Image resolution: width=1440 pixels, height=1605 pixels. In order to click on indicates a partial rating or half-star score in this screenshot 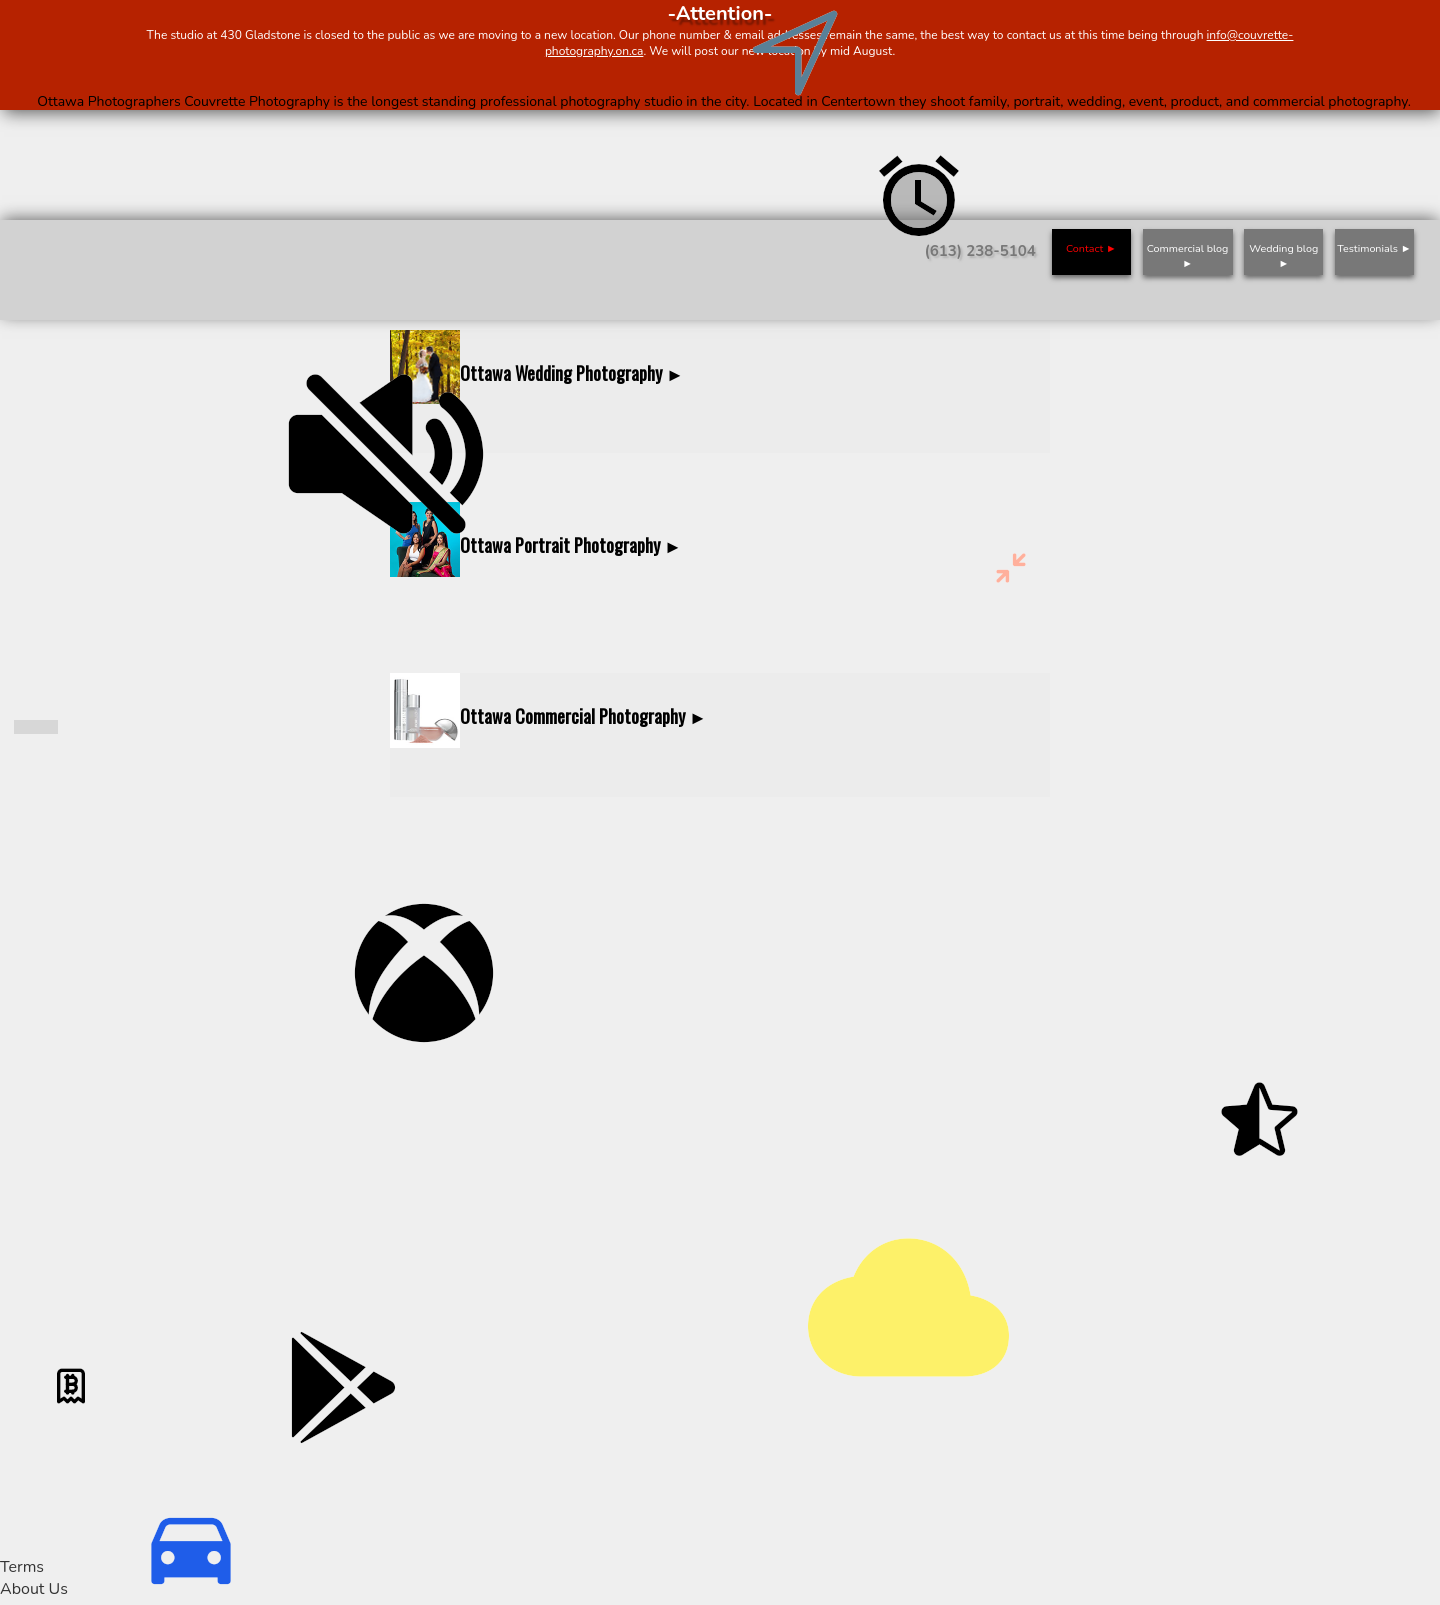, I will do `click(1259, 1120)`.